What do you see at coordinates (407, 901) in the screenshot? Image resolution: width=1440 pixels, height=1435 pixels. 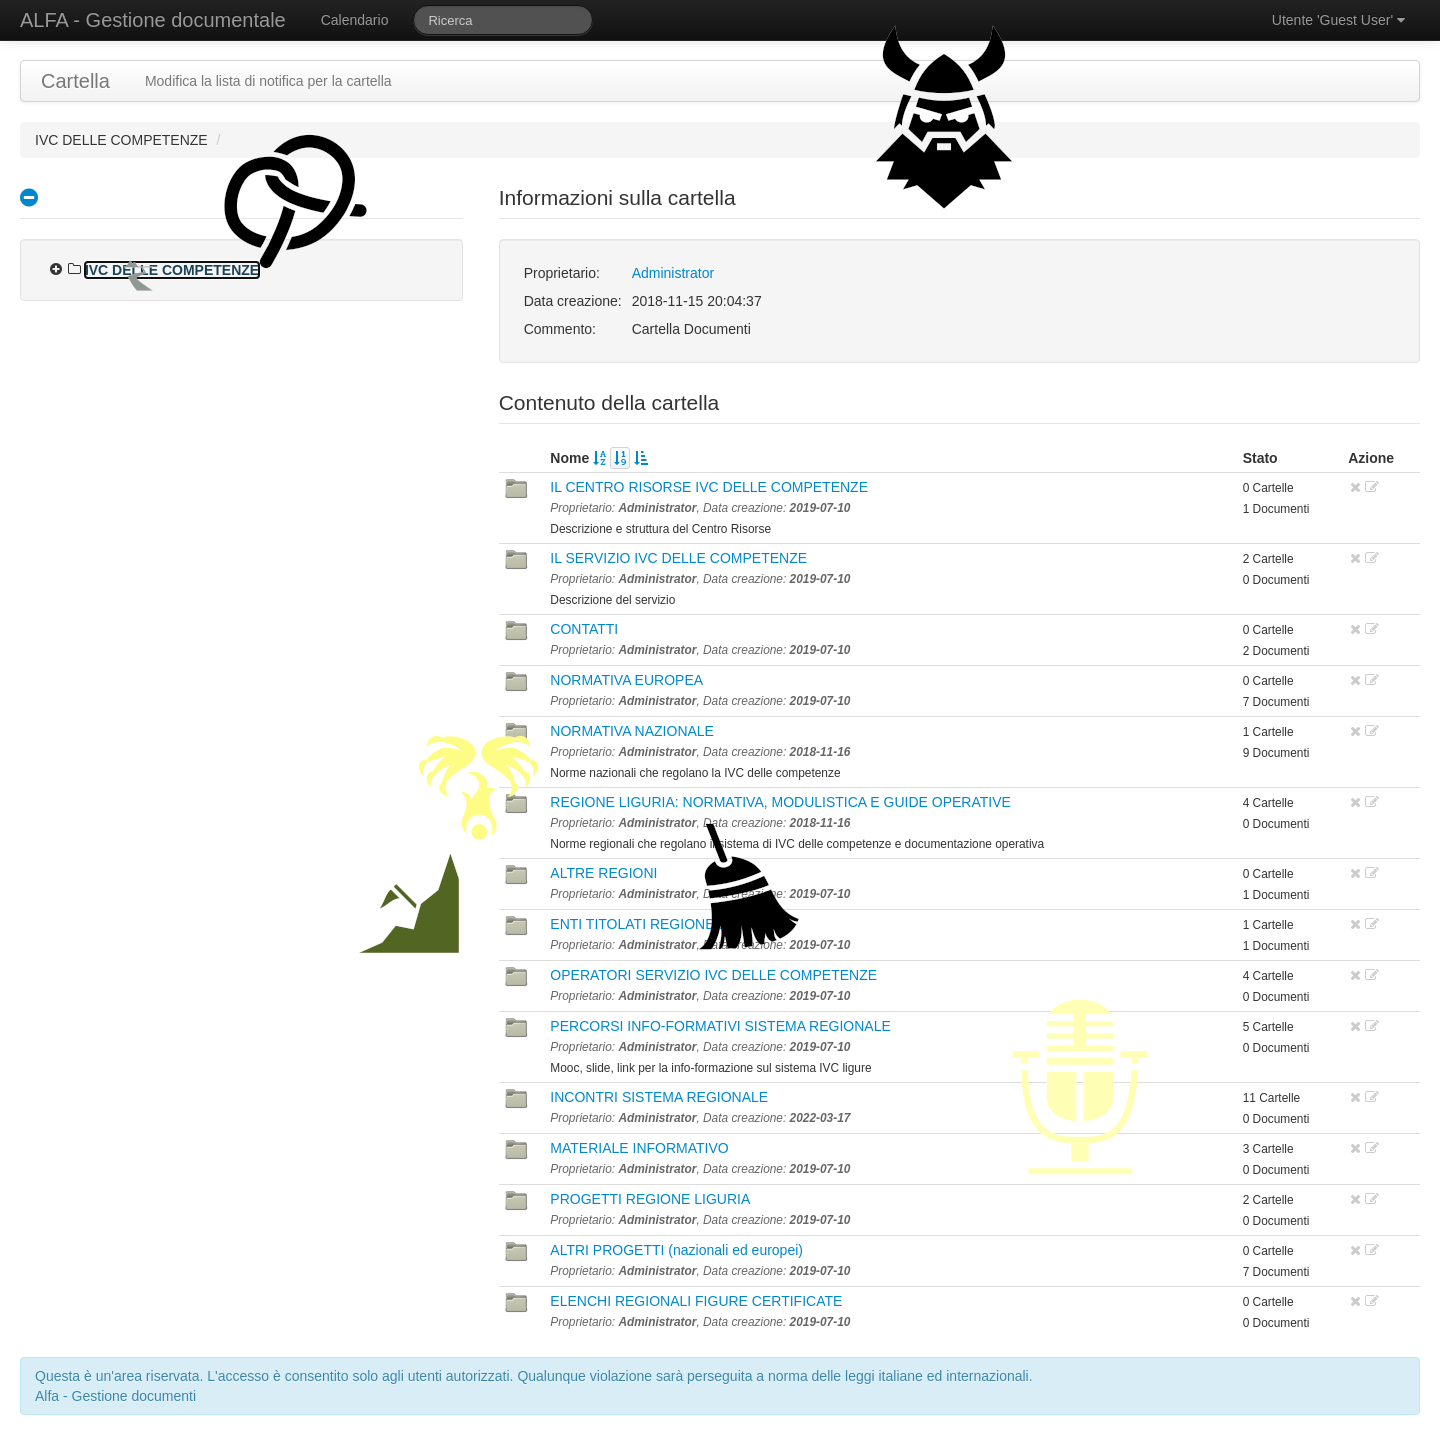 I see `indicates progress toward a goal or milestone` at bounding box center [407, 901].